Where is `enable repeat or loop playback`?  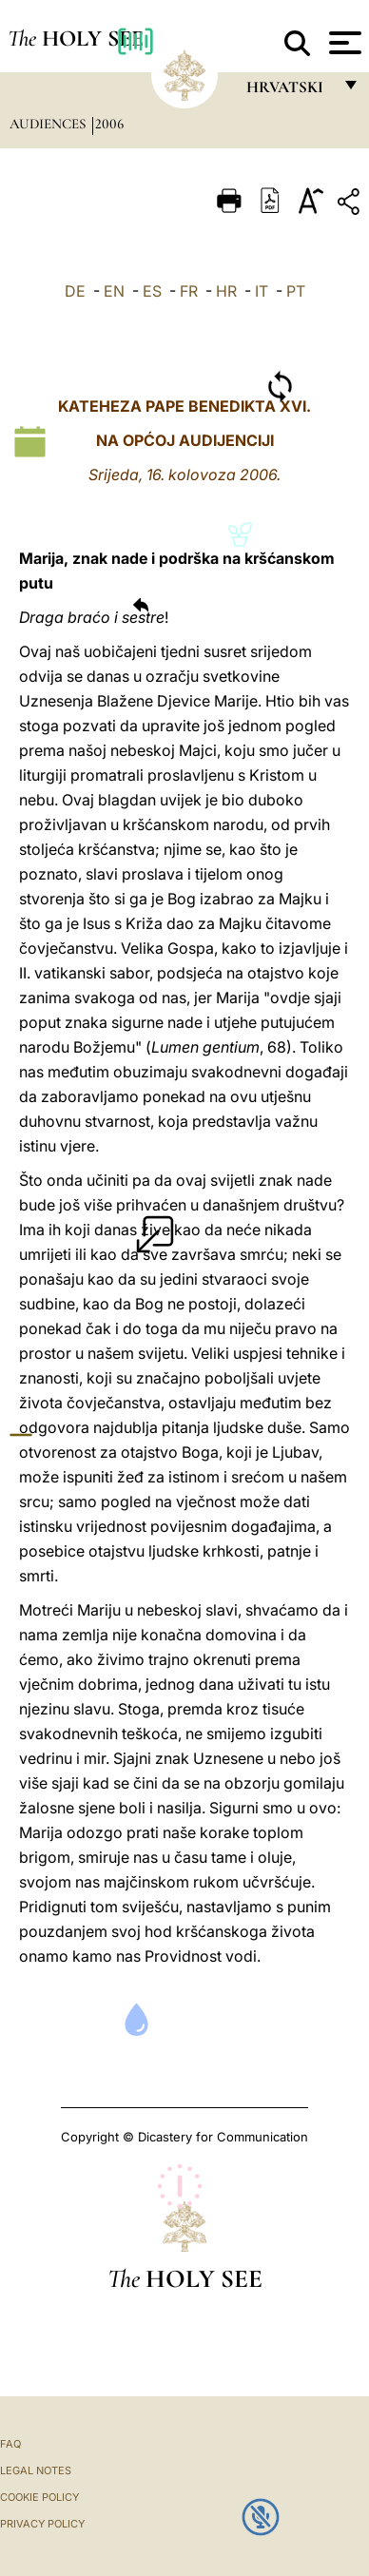
enable repeat or loop playback is located at coordinates (280, 386).